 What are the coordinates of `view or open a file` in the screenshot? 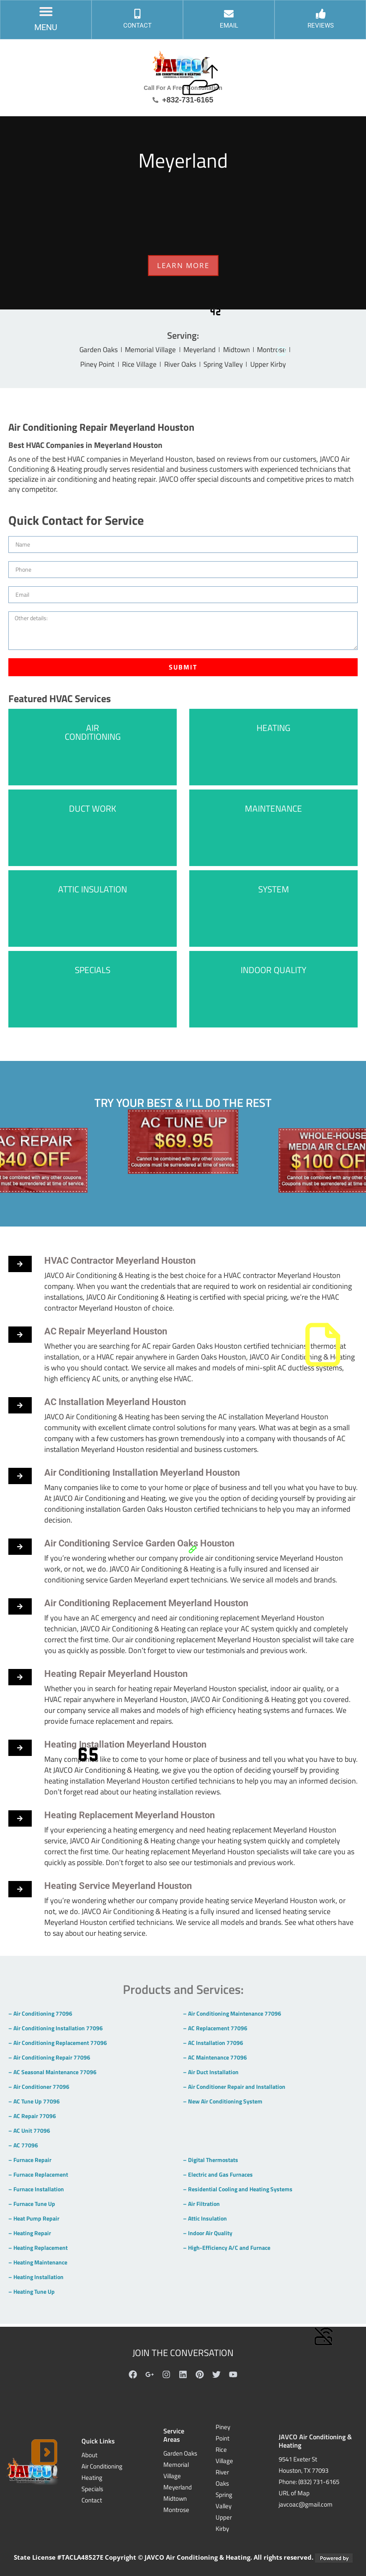 It's located at (323, 1344).